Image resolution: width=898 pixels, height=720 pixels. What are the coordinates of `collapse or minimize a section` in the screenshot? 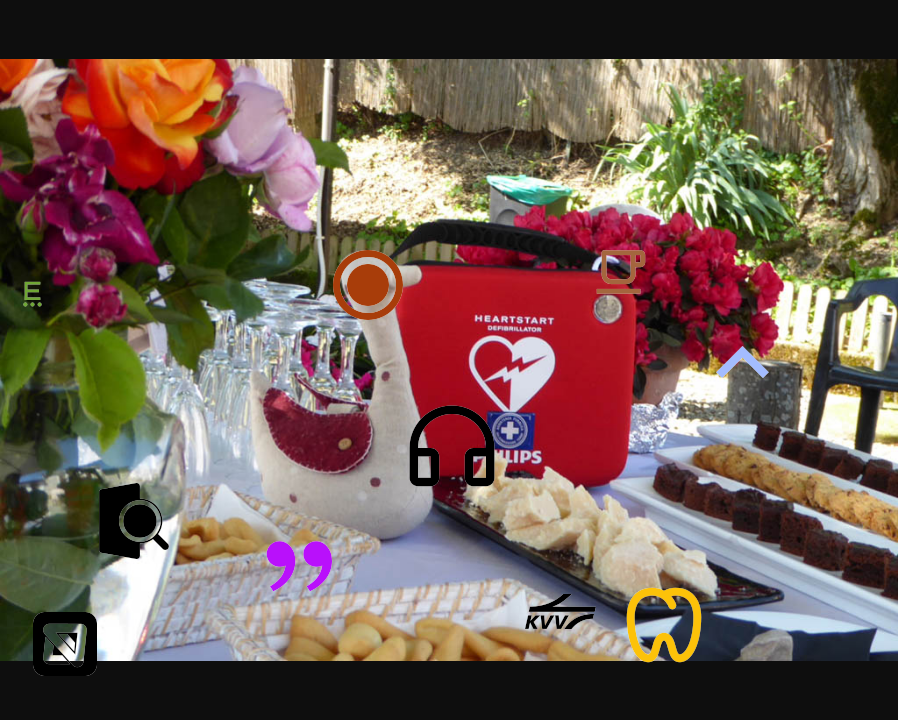 It's located at (742, 362).